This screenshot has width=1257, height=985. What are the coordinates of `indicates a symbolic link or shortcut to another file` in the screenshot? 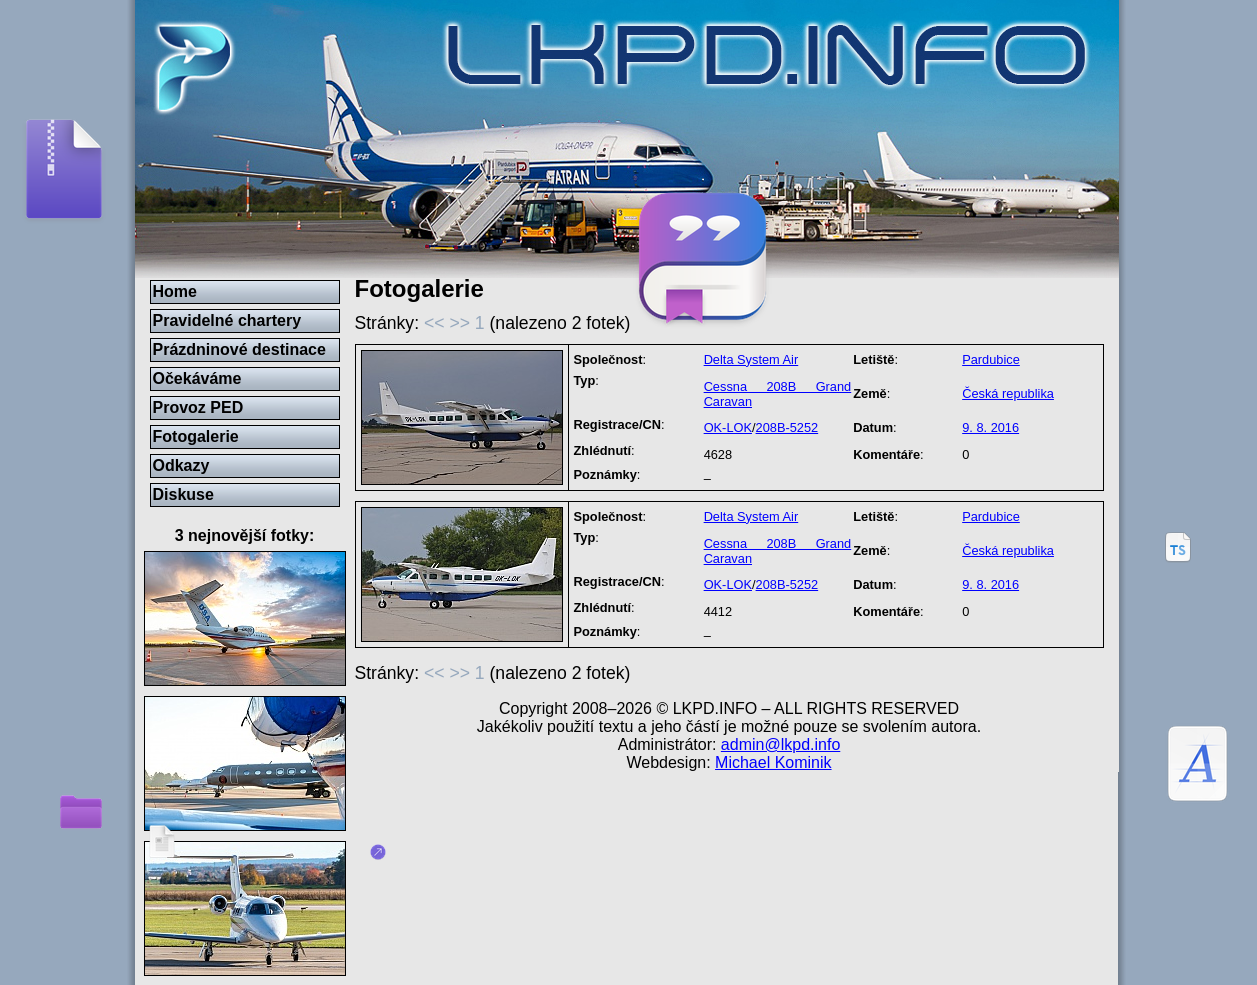 It's located at (378, 852).